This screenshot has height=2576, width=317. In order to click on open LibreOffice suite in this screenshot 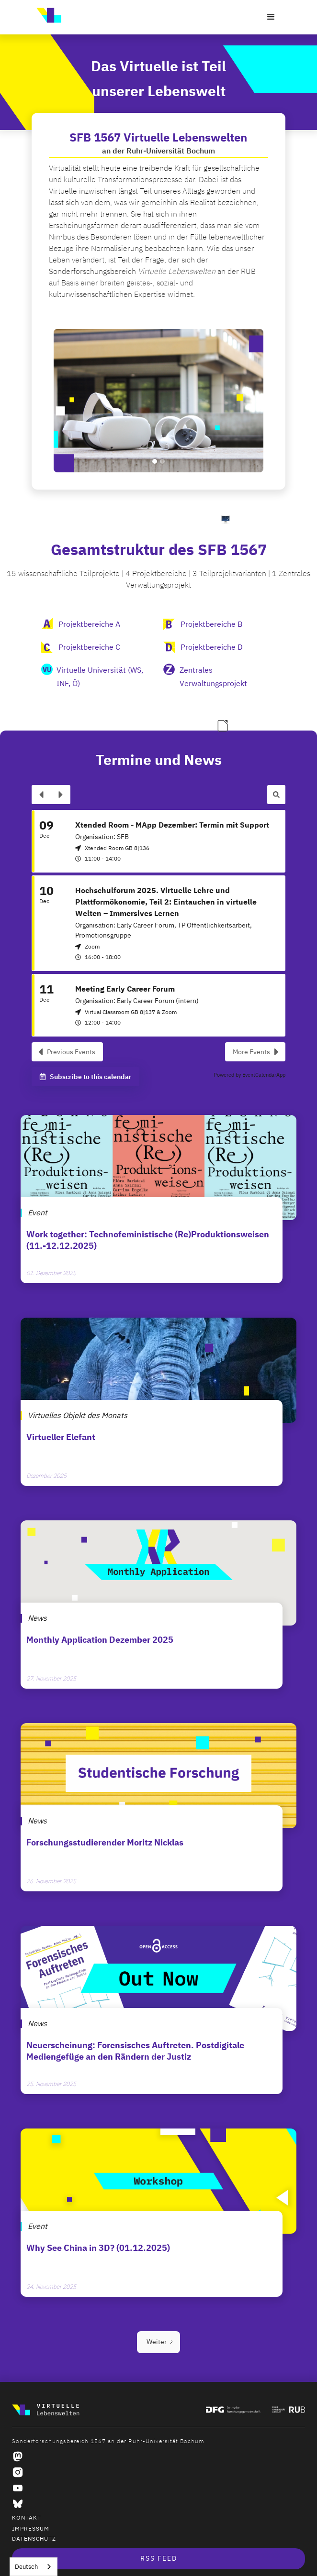, I will do `click(223, 726)`.